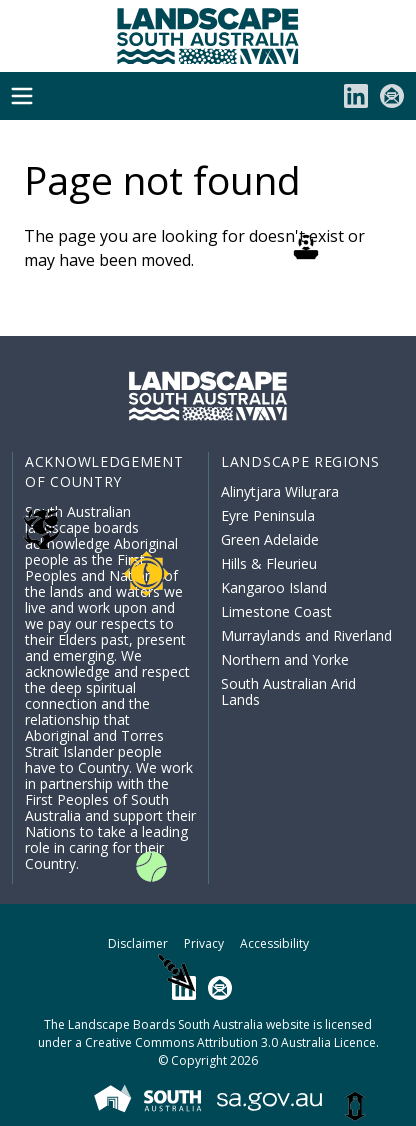 Image resolution: width=416 pixels, height=1126 pixels. I want to click on indicates a headshot kill or critical hit, so click(306, 247).